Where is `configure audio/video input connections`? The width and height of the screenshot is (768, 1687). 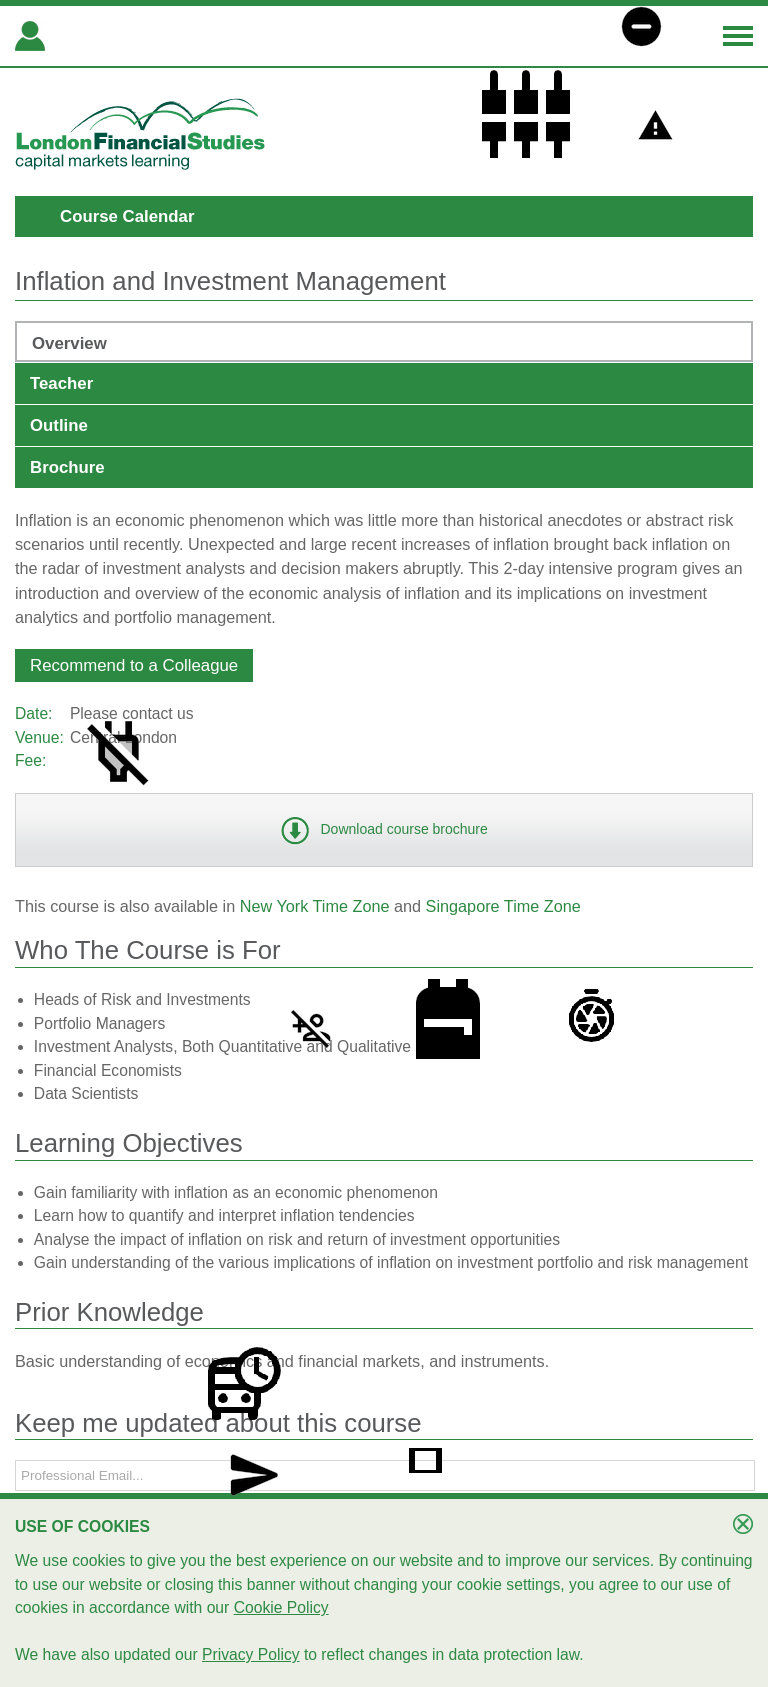
configure audio/video input connections is located at coordinates (526, 114).